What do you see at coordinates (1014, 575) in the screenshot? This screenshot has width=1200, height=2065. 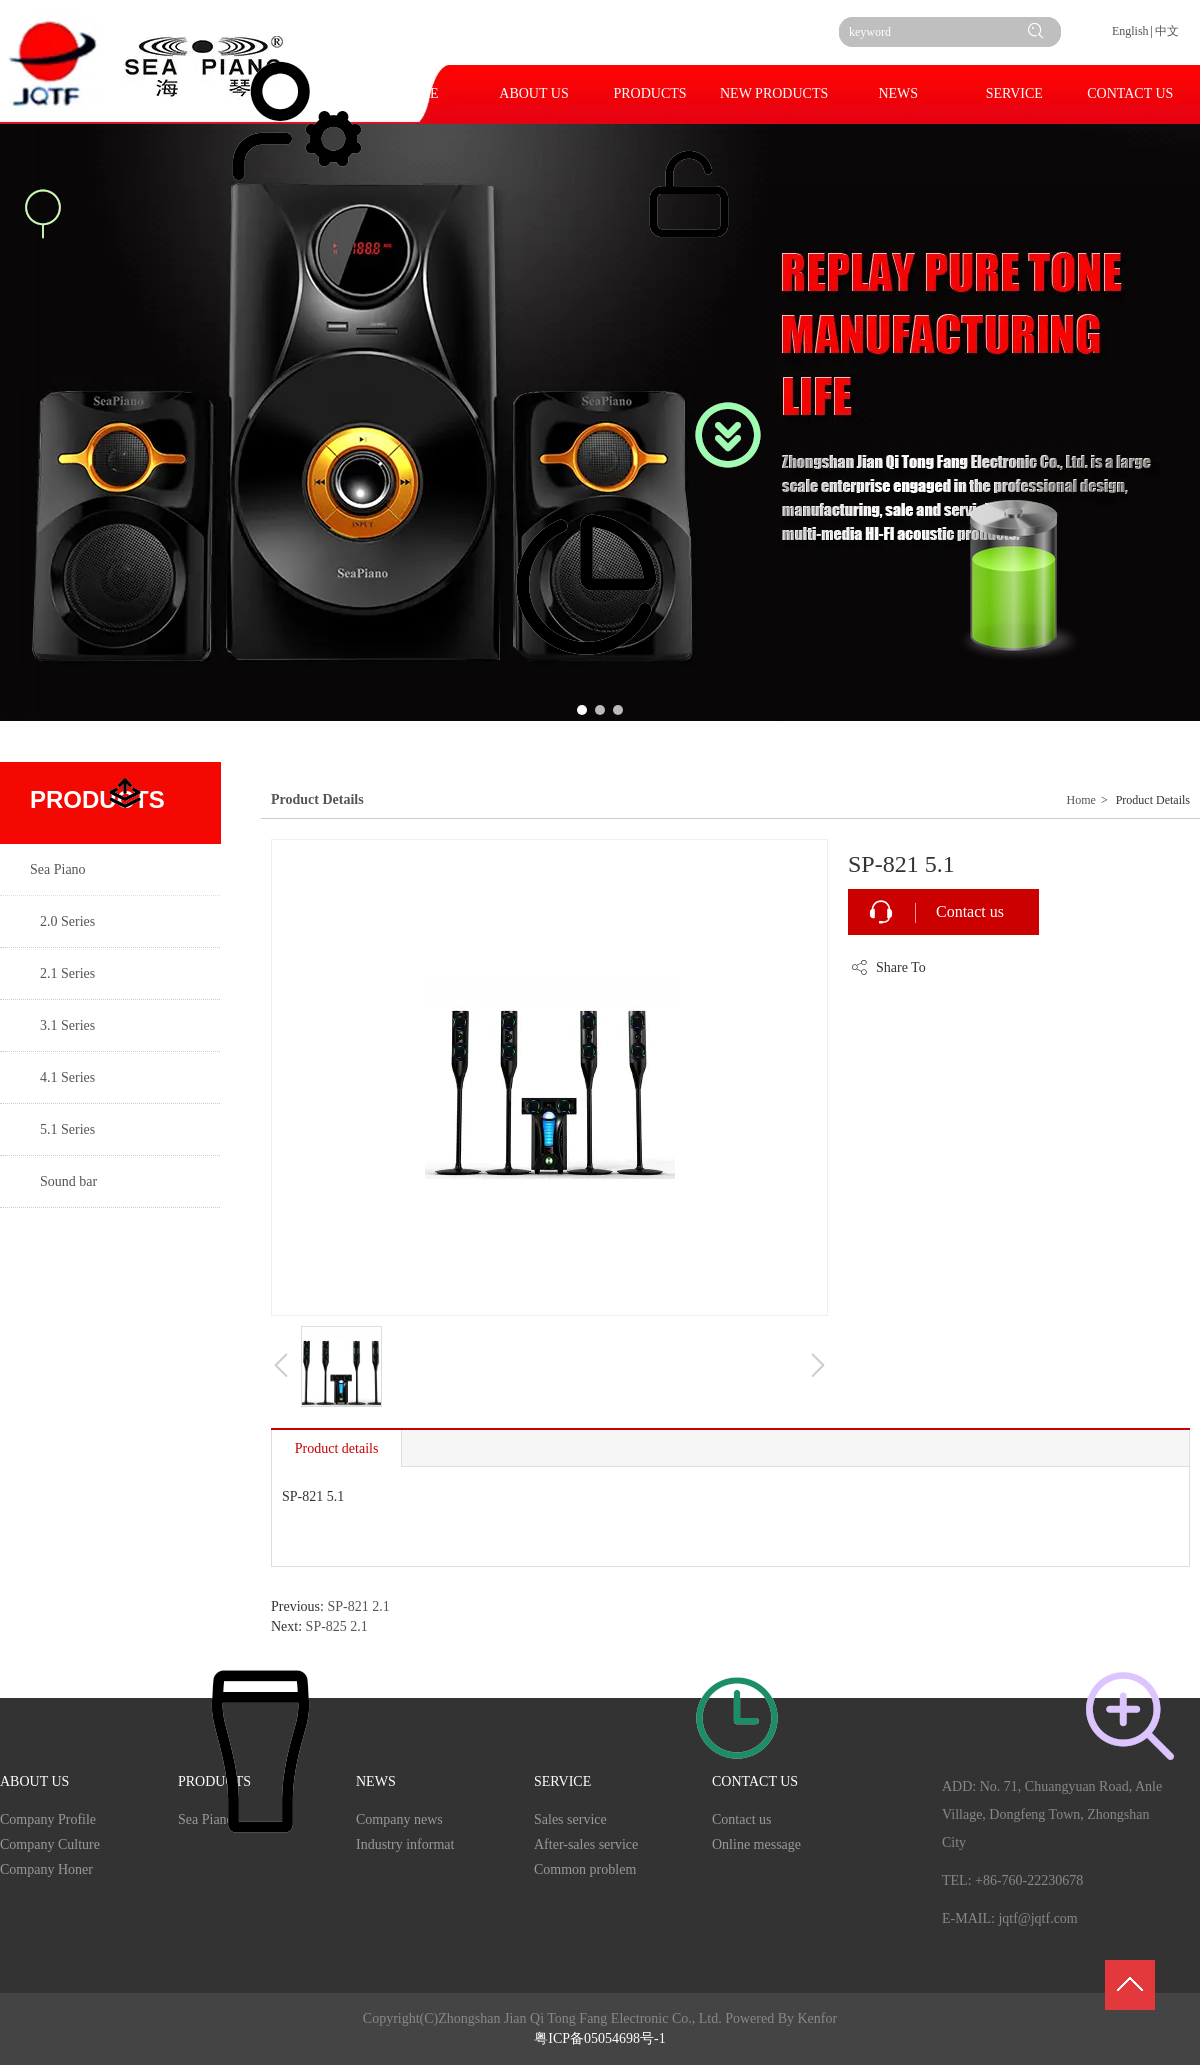 I see `view current battery level` at bounding box center [1014, 575].